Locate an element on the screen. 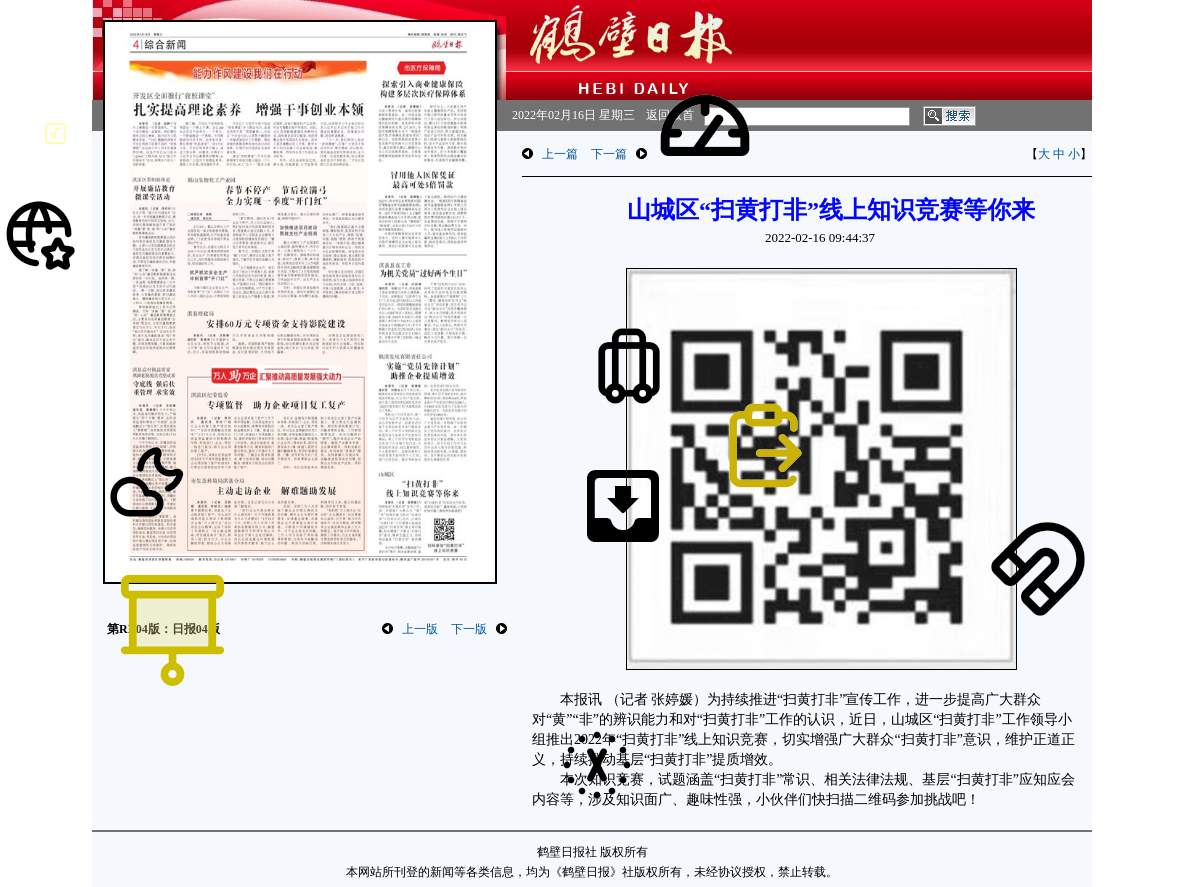  indicates nighttime or evening weather conditions is located at coordinates (147, 480).